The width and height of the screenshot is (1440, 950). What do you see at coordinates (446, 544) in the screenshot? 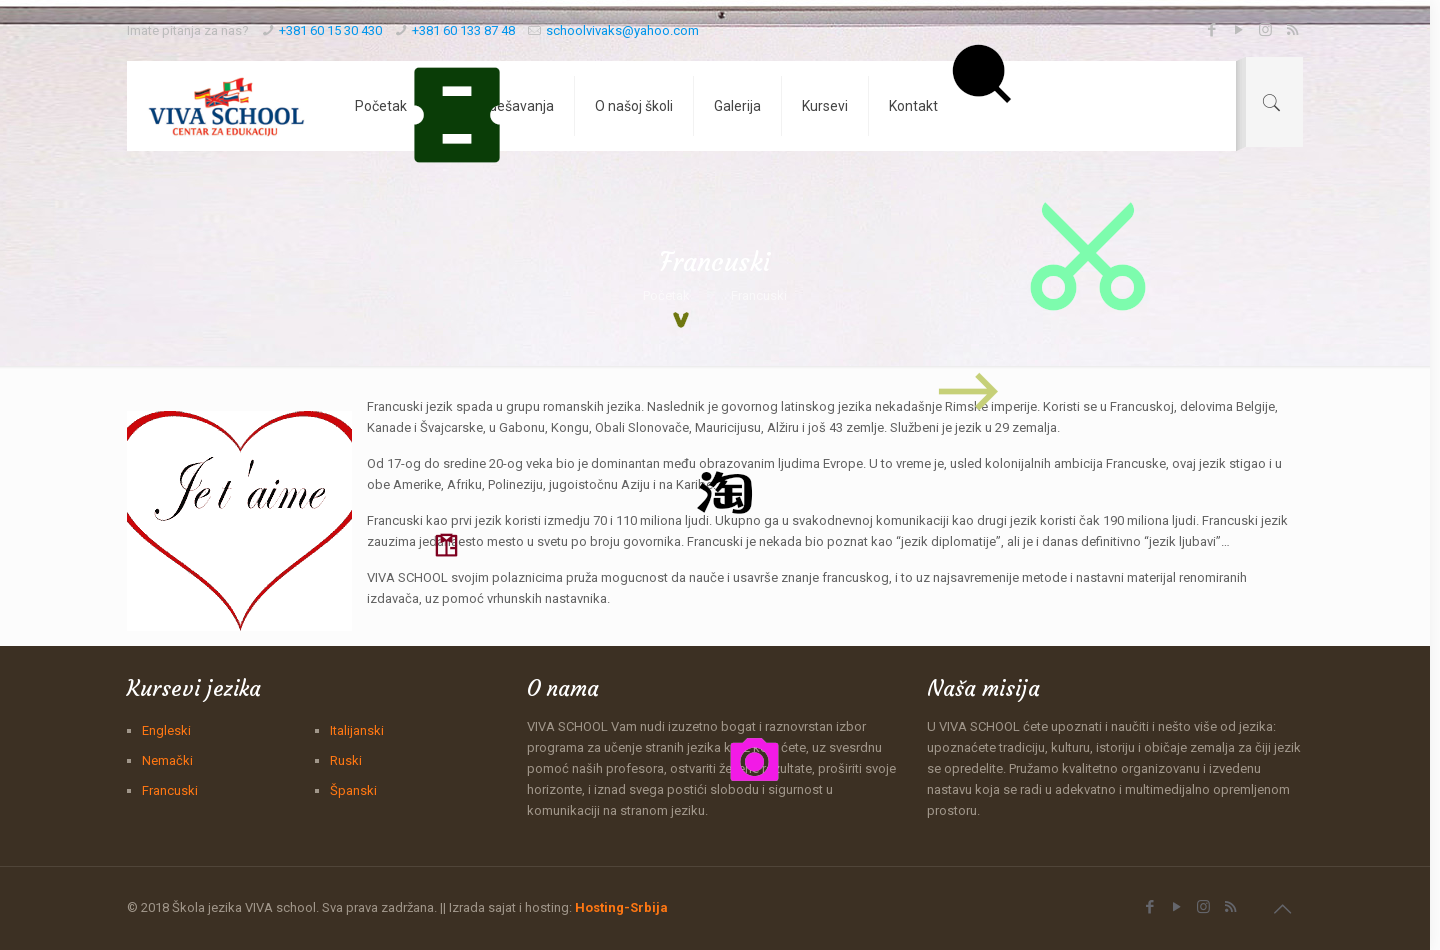
I see `view clothing or apparel options` at bounding box center [446, 544].